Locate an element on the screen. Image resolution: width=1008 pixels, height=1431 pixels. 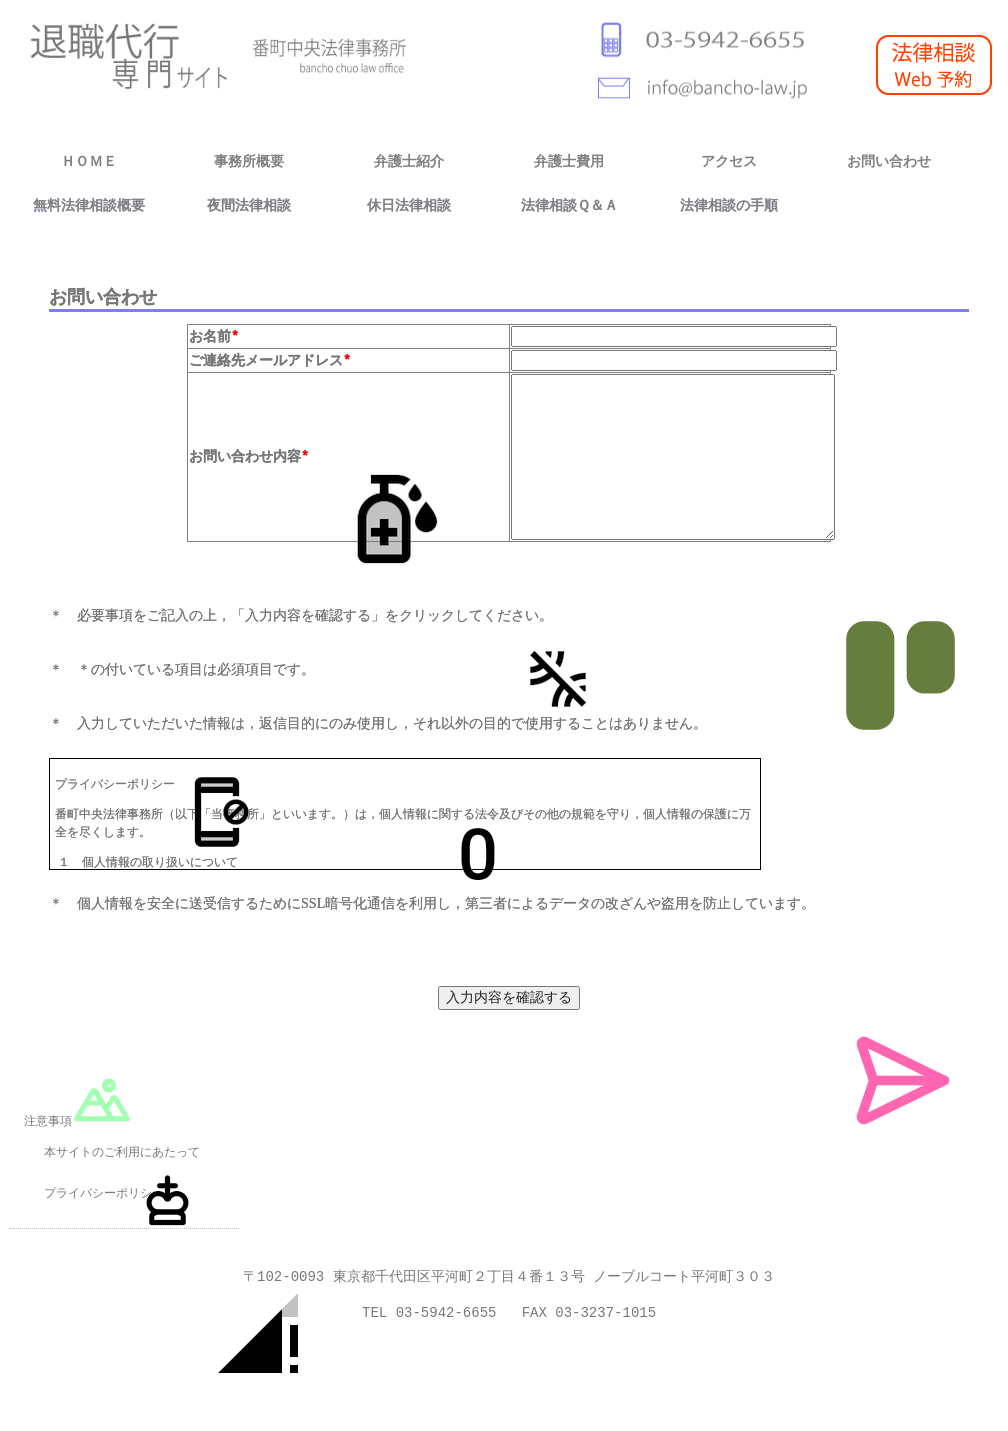
access hand sanitizer station information is located at coordinates (393, 519).